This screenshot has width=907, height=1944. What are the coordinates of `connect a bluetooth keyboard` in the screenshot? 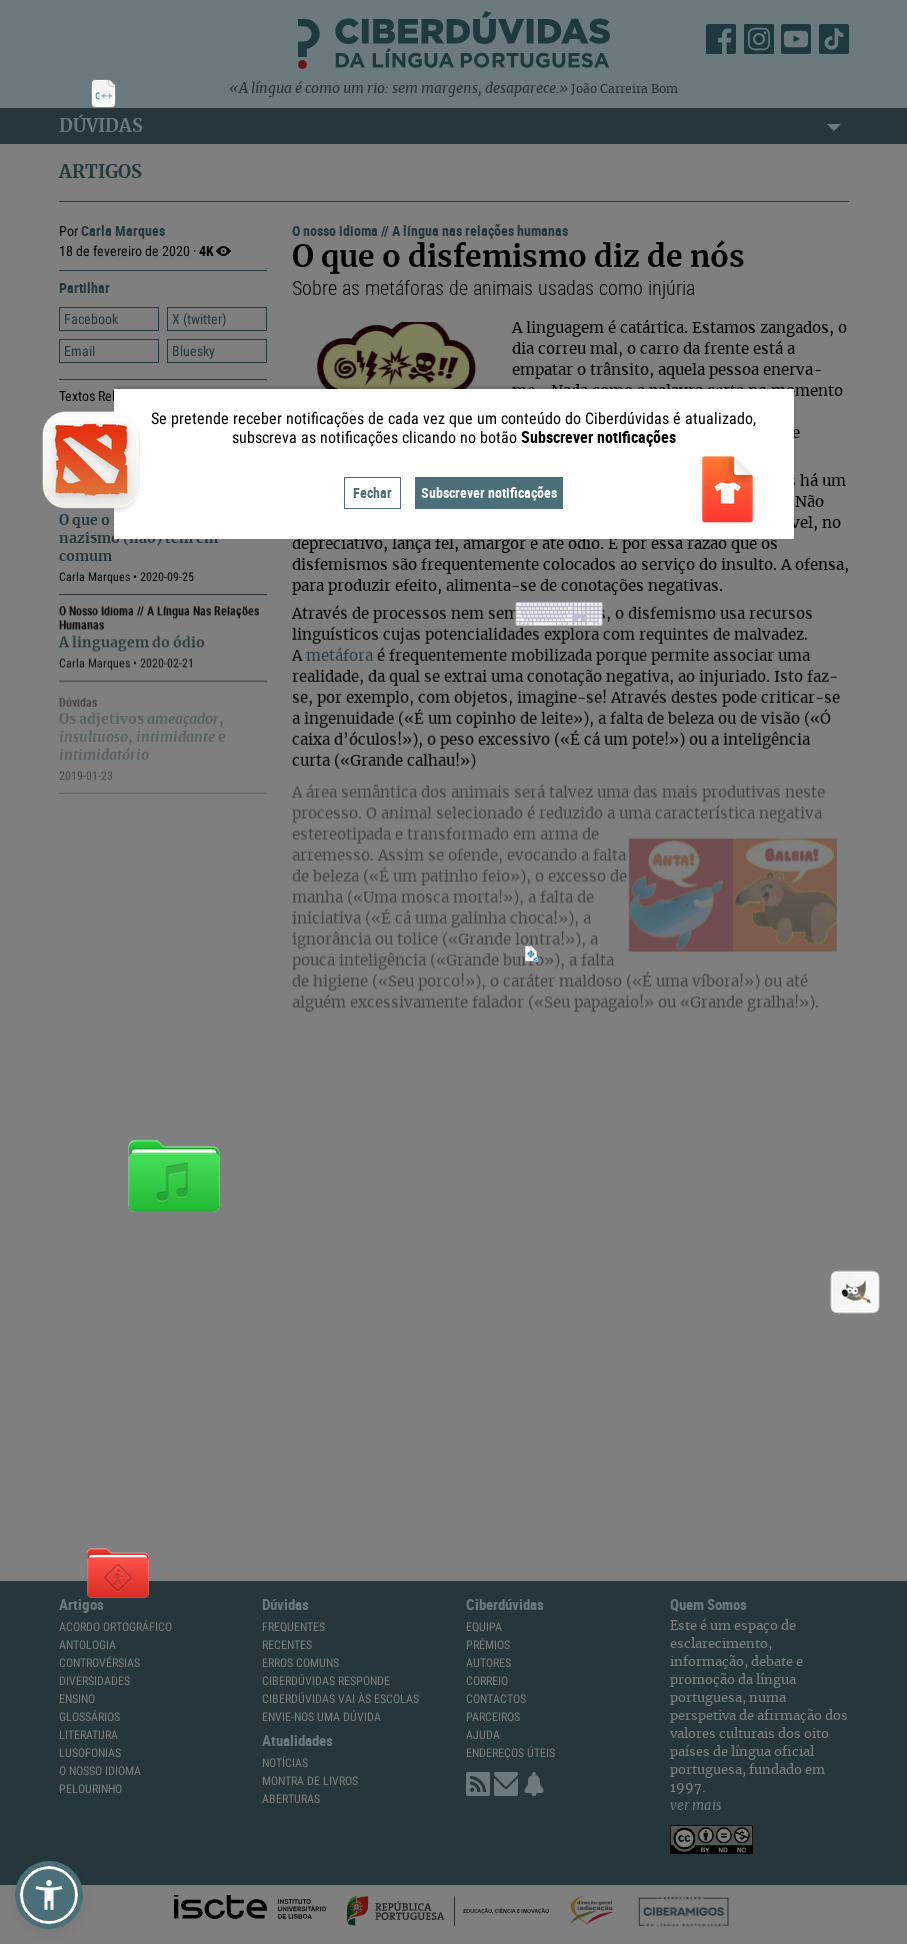 It's located at (559, 614).